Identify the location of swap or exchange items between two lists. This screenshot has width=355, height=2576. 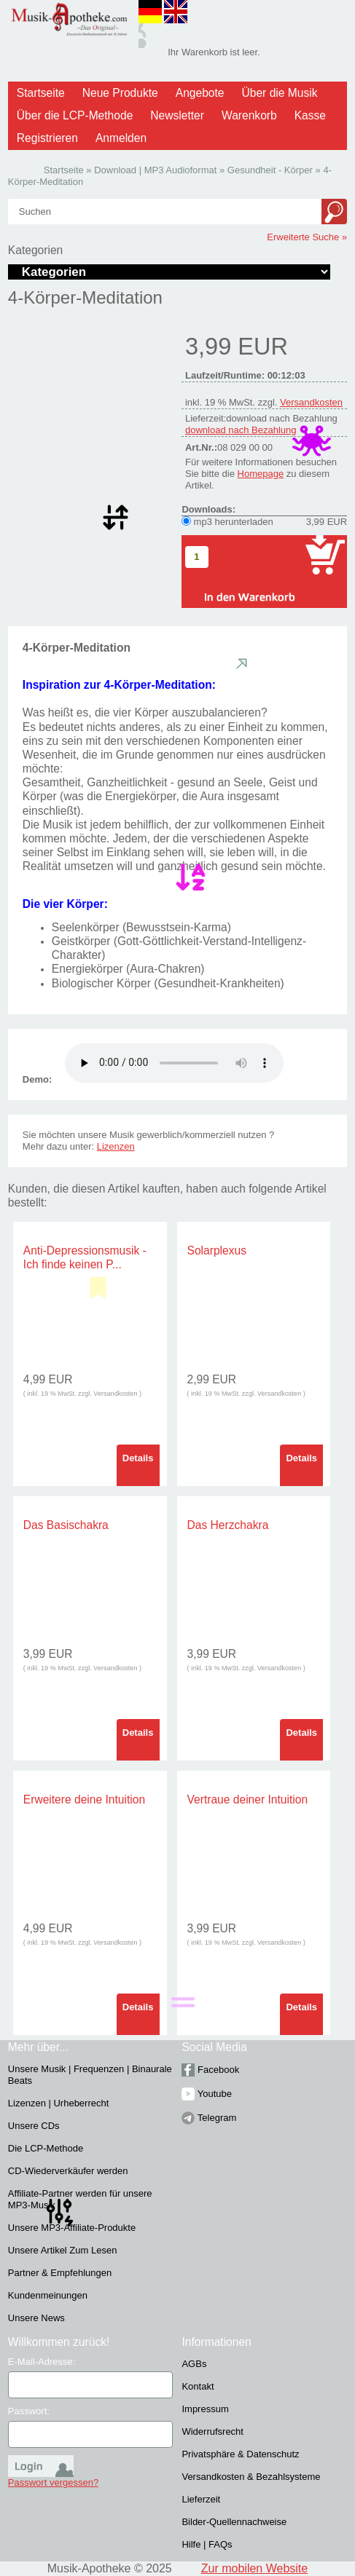
(115, 517).